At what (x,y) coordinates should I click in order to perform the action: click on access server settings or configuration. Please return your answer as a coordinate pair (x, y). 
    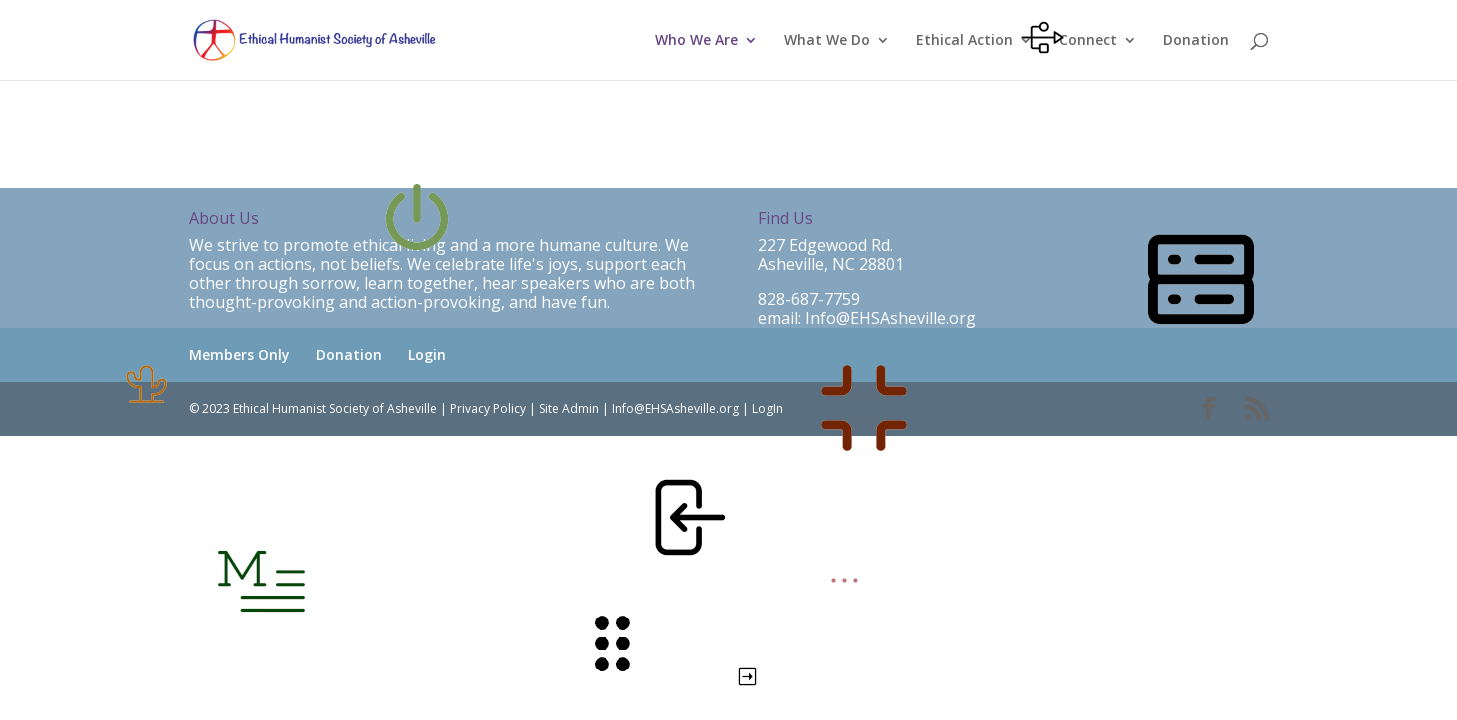
    Looking at the image, I should click on (1201, 281).